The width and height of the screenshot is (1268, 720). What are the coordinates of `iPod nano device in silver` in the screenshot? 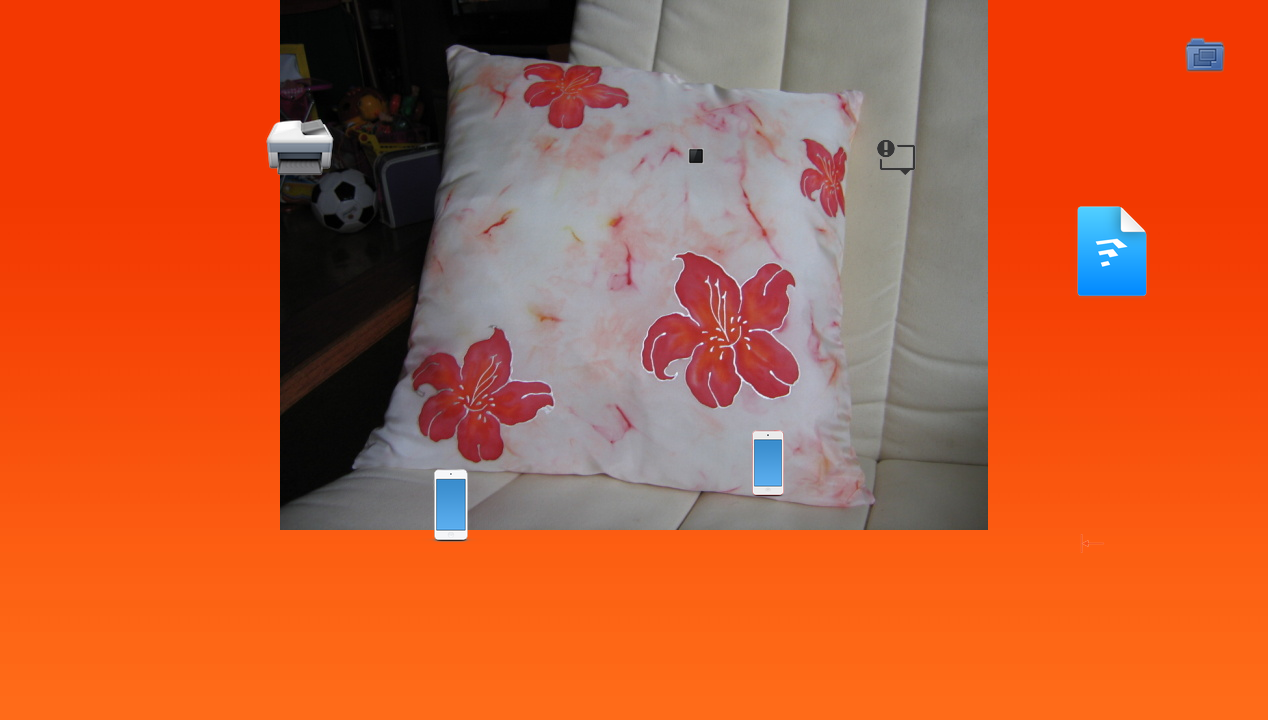 It's located at (696, 156).